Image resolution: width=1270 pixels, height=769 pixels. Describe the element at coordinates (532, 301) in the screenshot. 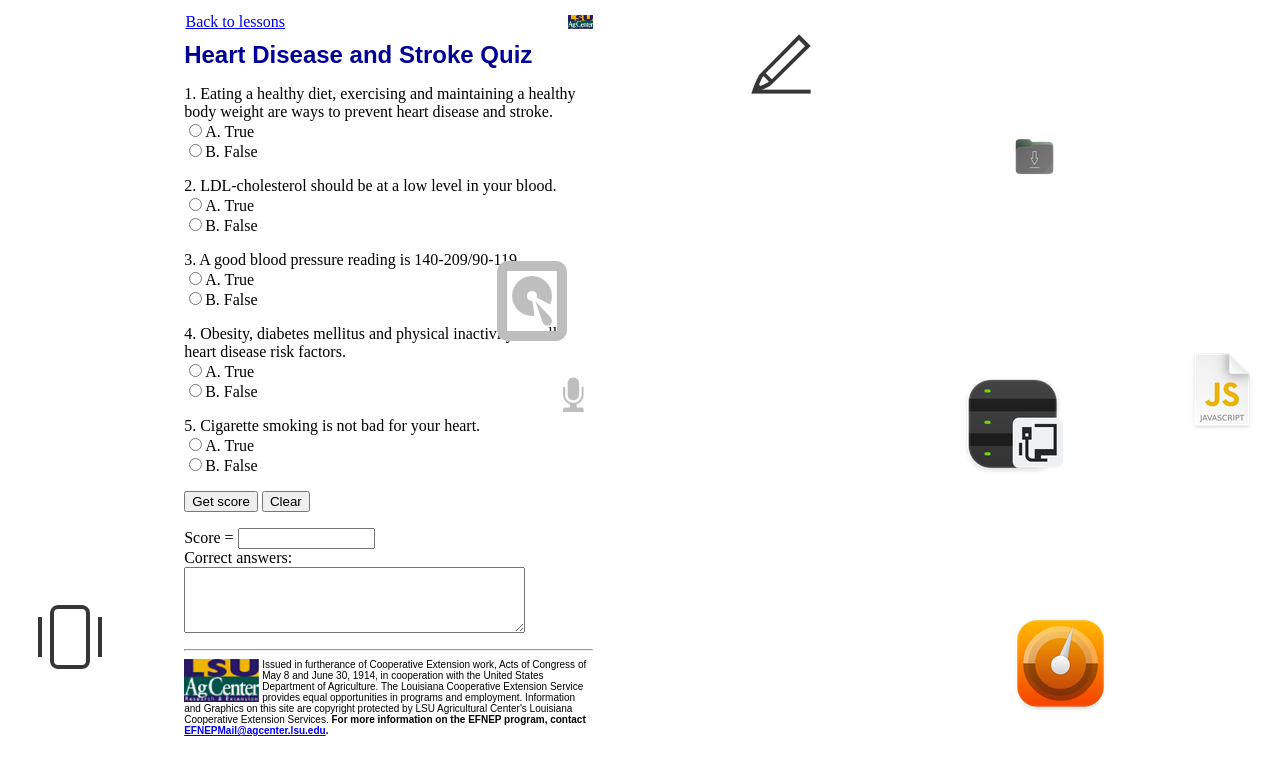

I see `access system hard drive` at that location.